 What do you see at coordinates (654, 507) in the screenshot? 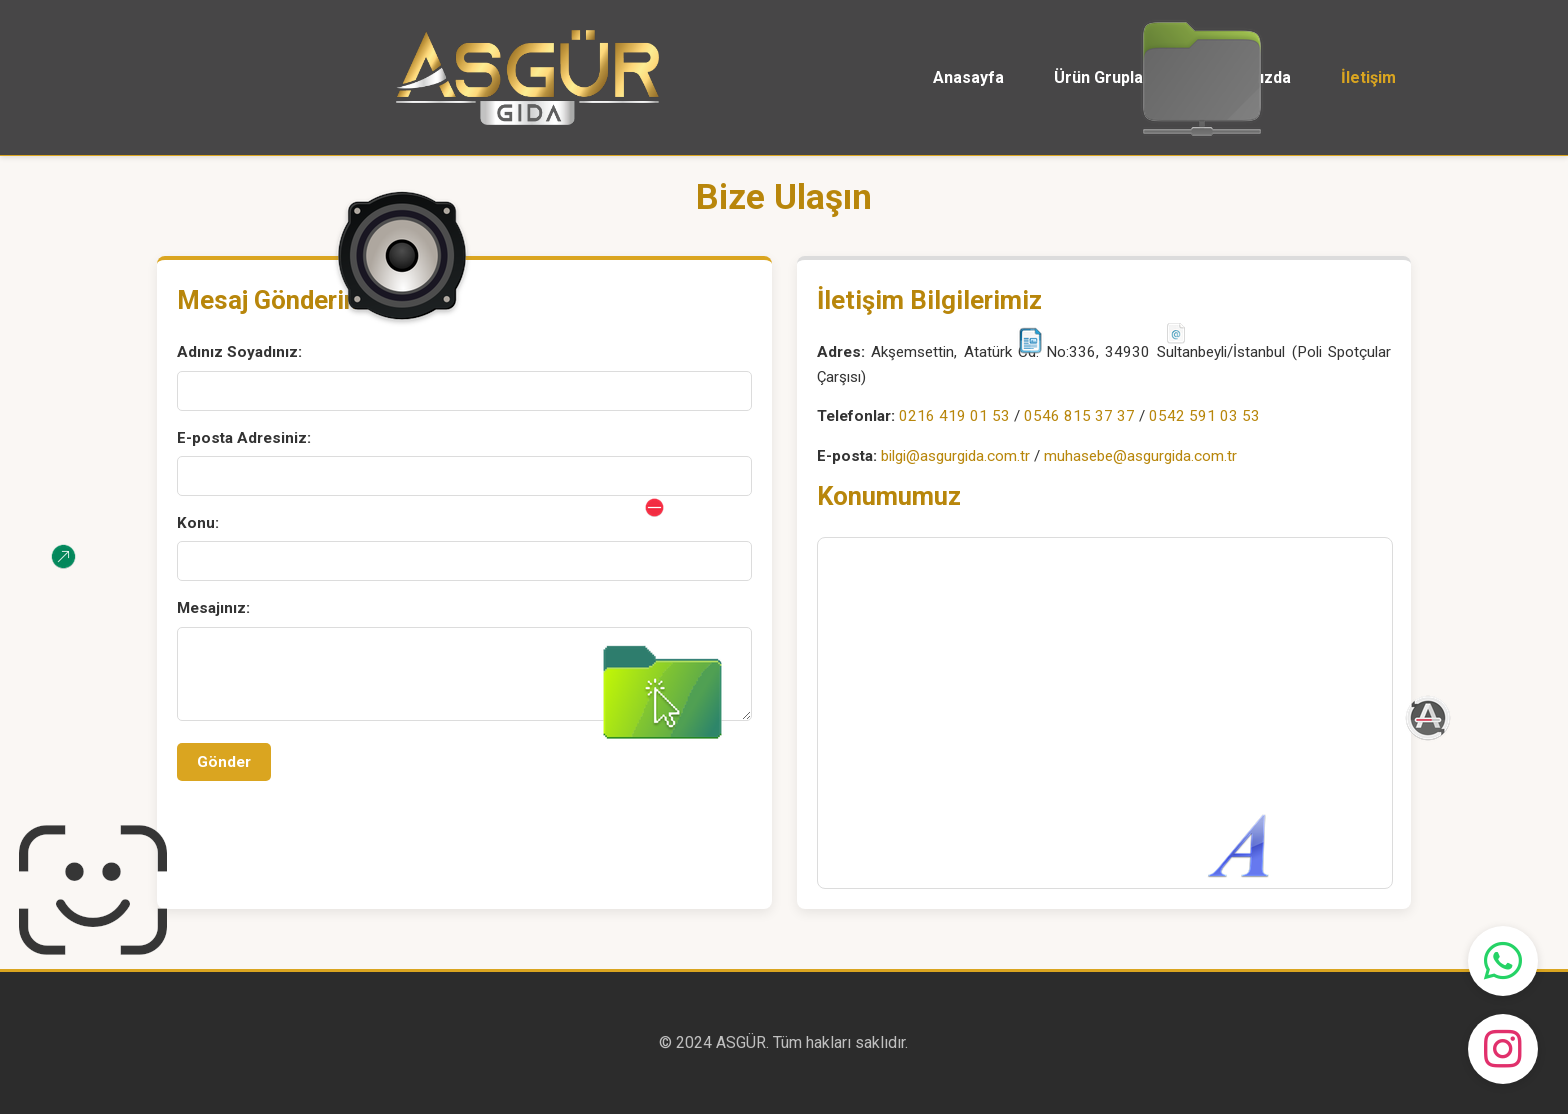
I see `indicates an error or failed action` at bounding box center [654, 507].